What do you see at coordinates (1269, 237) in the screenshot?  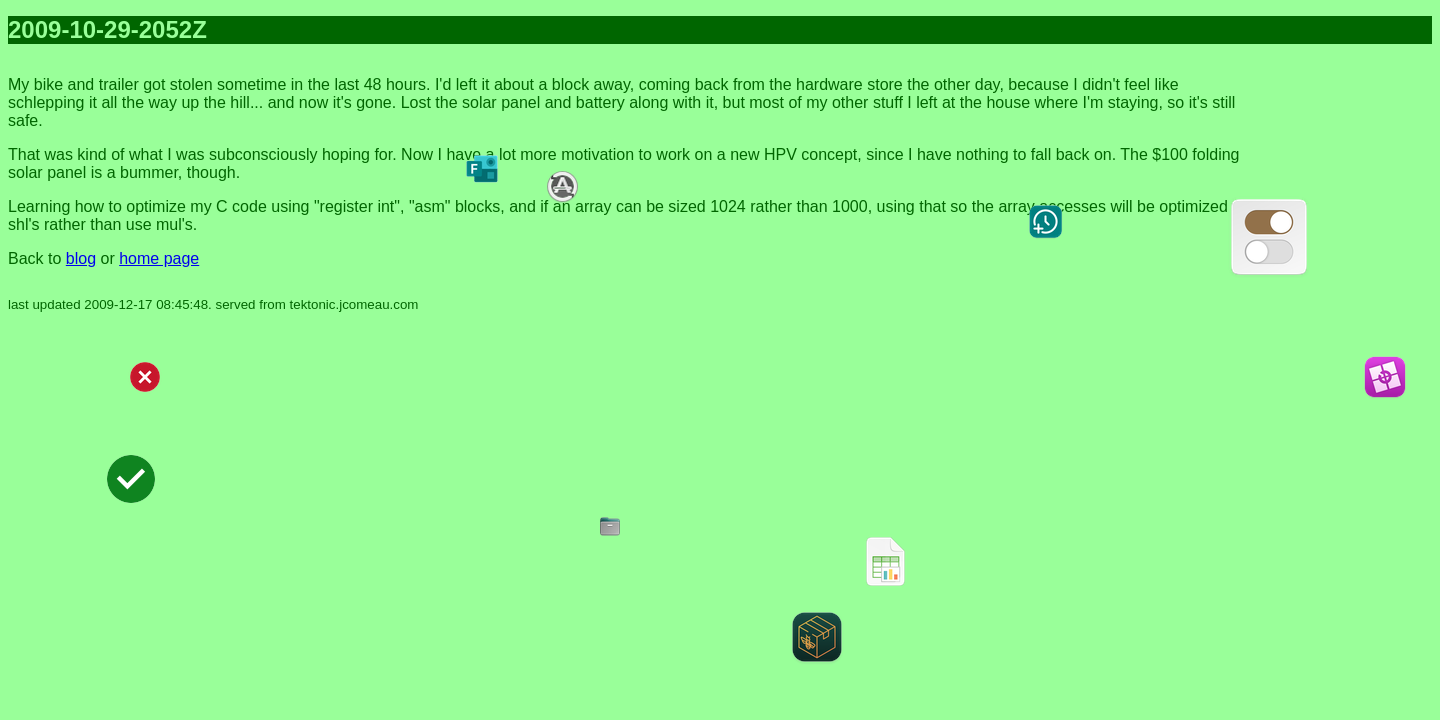 I see `open system settings or preferences` at bounding box center [1269, 237].